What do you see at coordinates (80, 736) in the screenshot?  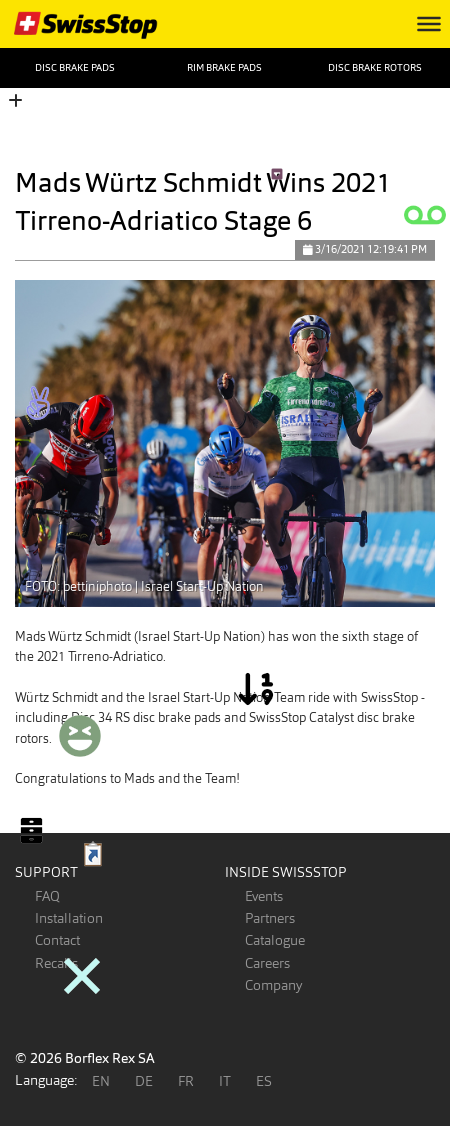 I see `react with laughter to a post or message` at bounding box center [80, 736].